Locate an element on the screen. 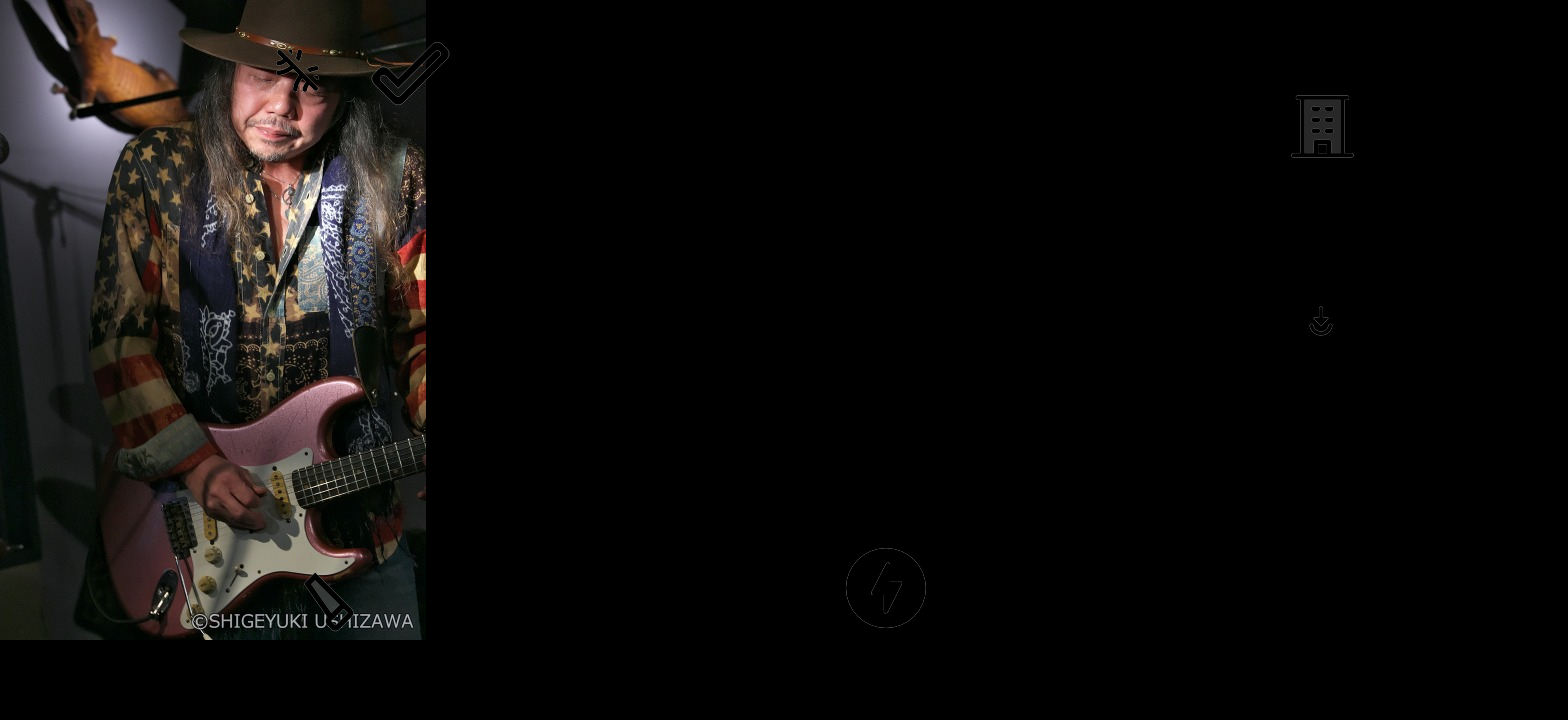 The image size is (1568, 720). find carpentry or woodworking services is located at coordinates (329, 602).